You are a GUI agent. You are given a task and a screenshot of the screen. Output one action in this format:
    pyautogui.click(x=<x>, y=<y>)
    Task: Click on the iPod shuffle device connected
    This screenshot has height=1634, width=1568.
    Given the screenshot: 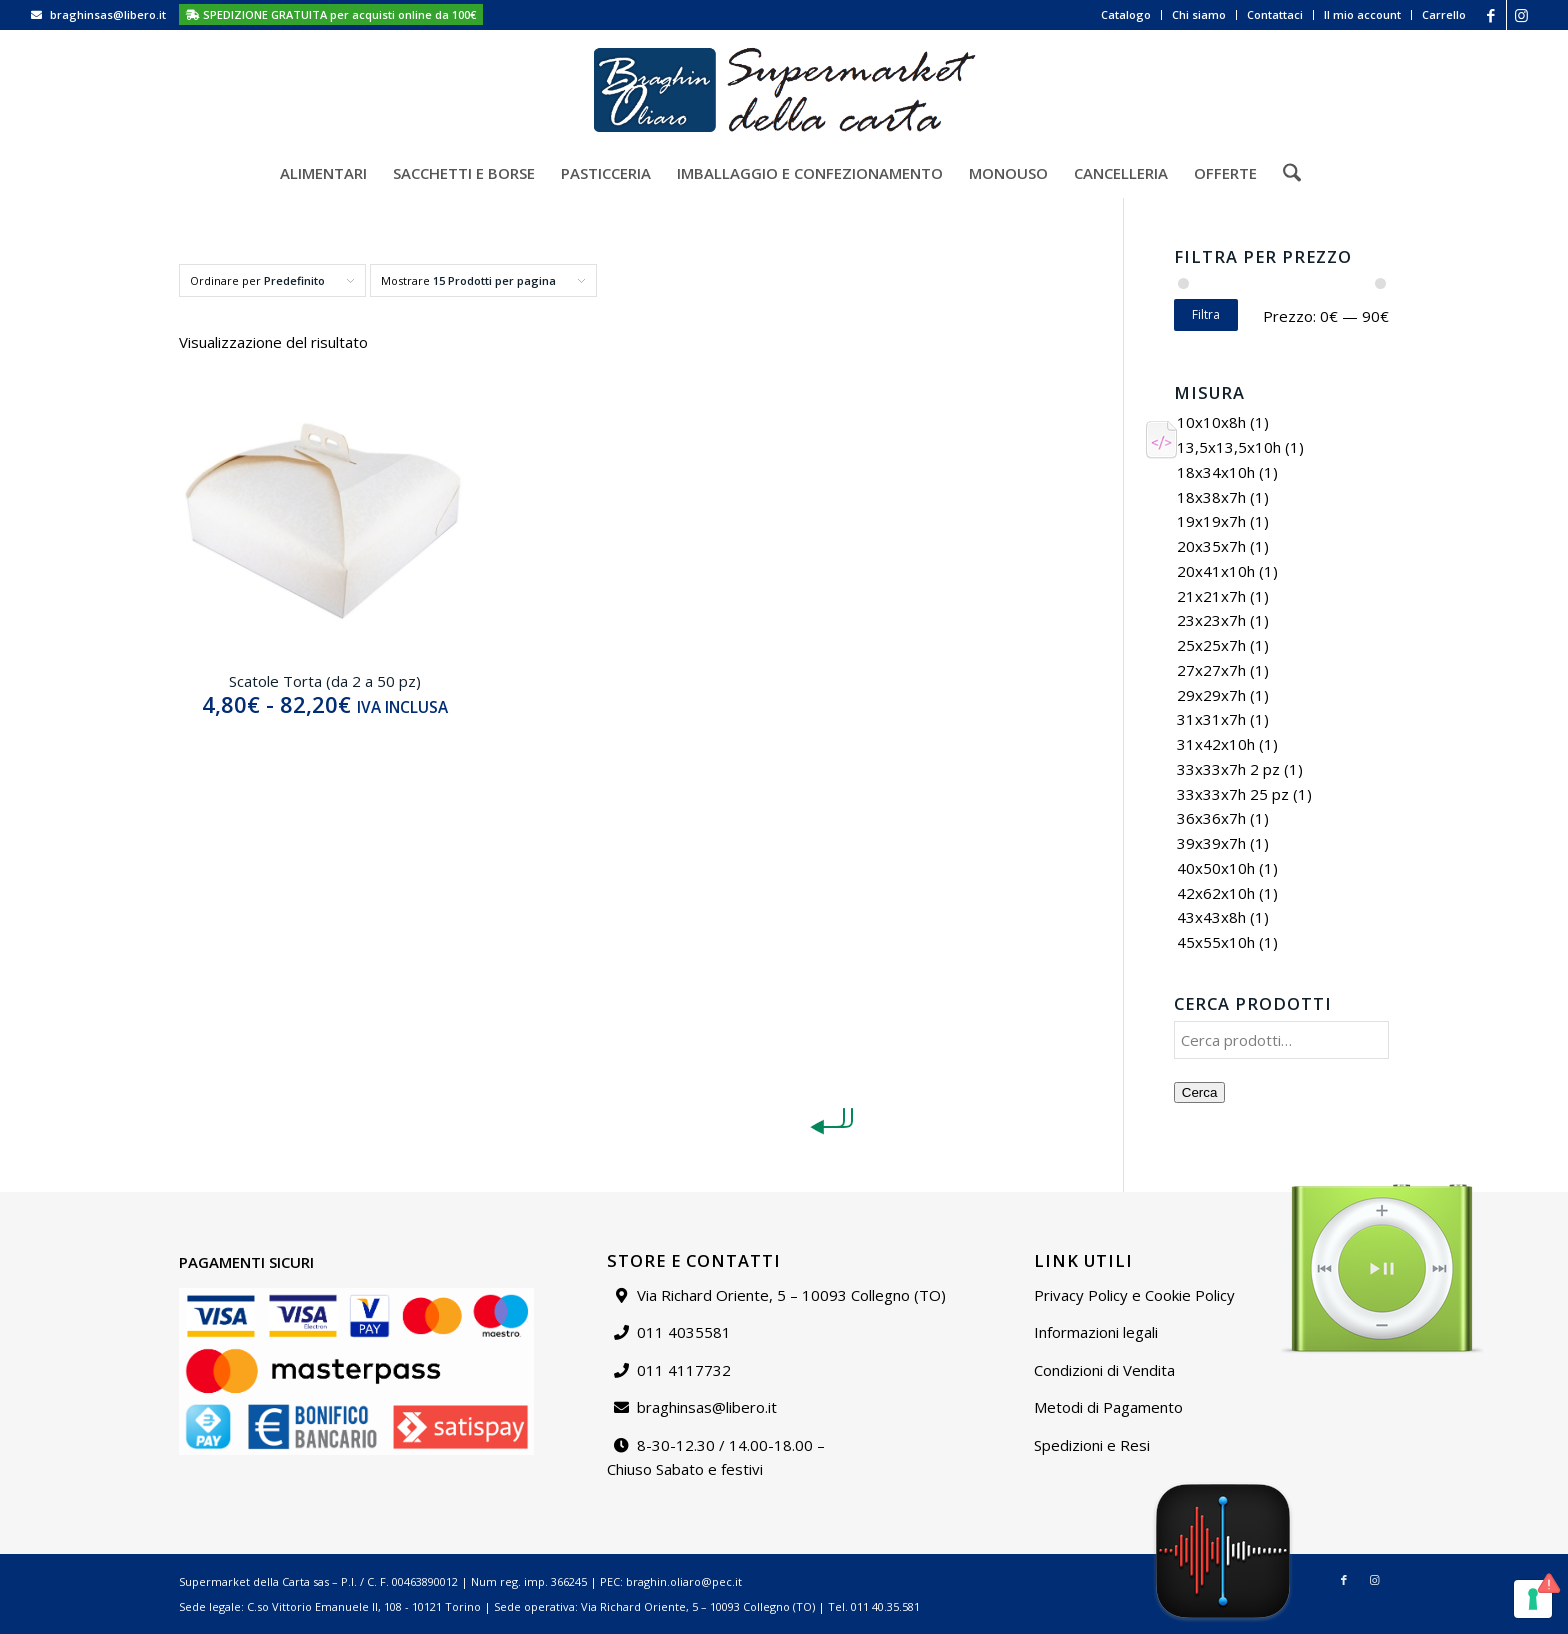 What is the action you would take?
    pyautogui.click(x=1382, y=1268)
    